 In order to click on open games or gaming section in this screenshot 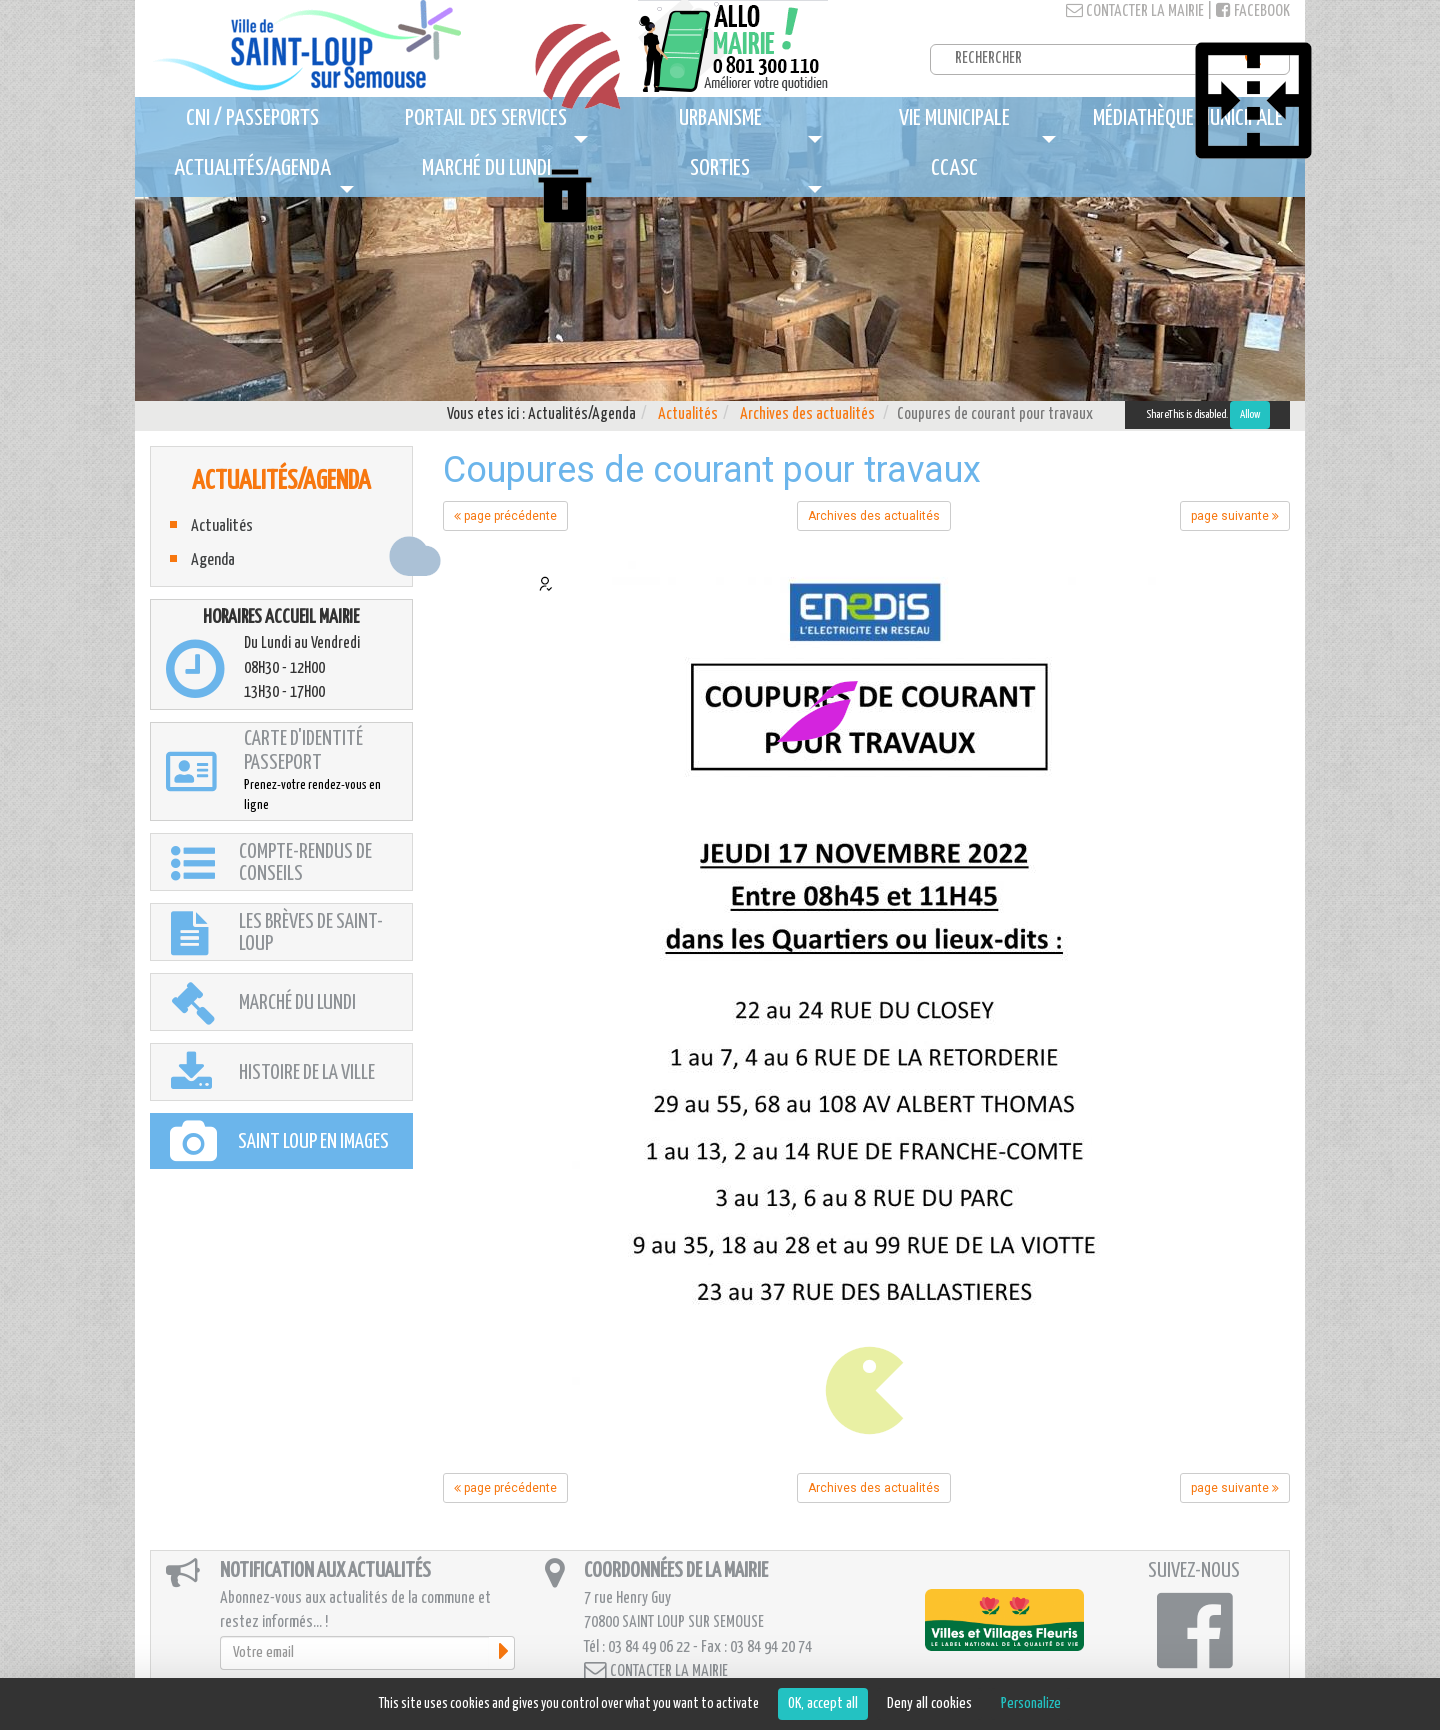, I will do `click(869, 1390)`.